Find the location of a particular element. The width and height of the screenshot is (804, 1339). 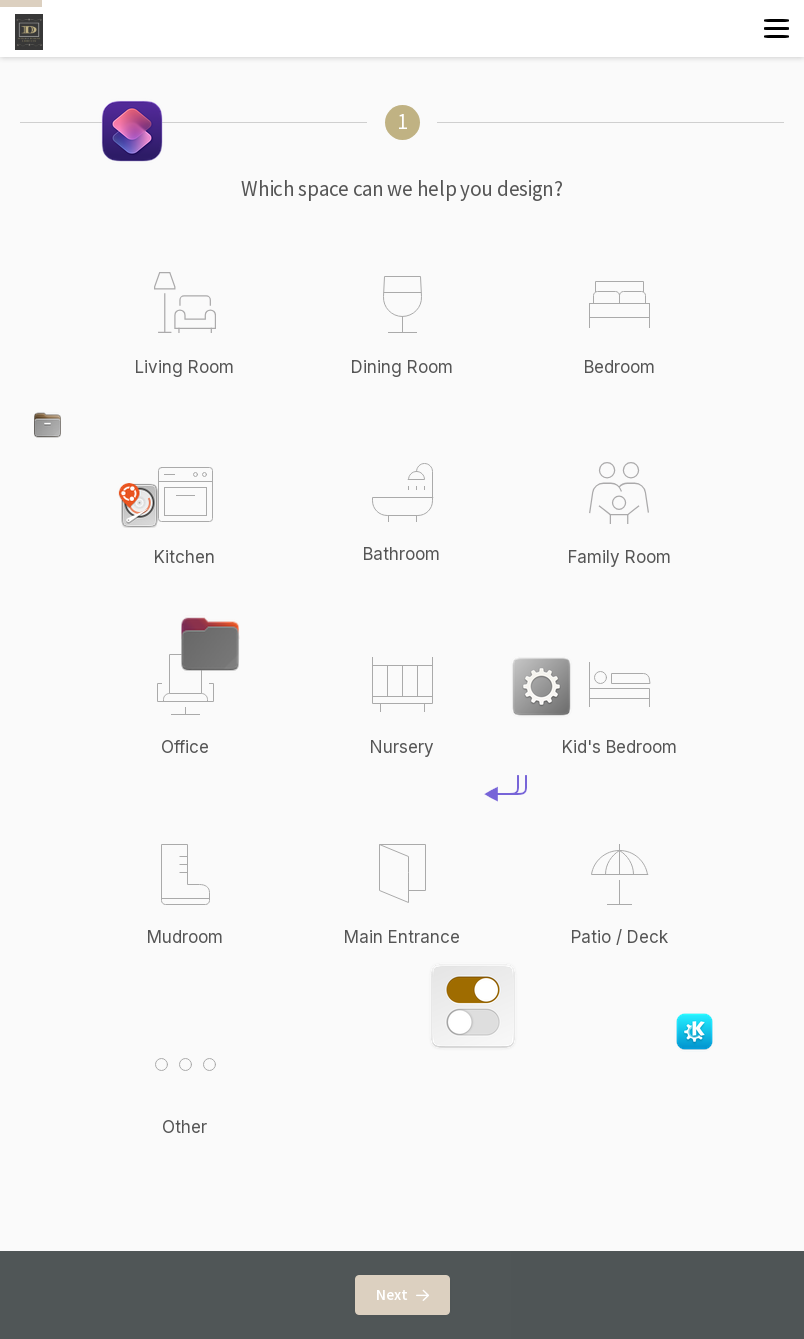

open file folder is located at coordinates (210, 644).